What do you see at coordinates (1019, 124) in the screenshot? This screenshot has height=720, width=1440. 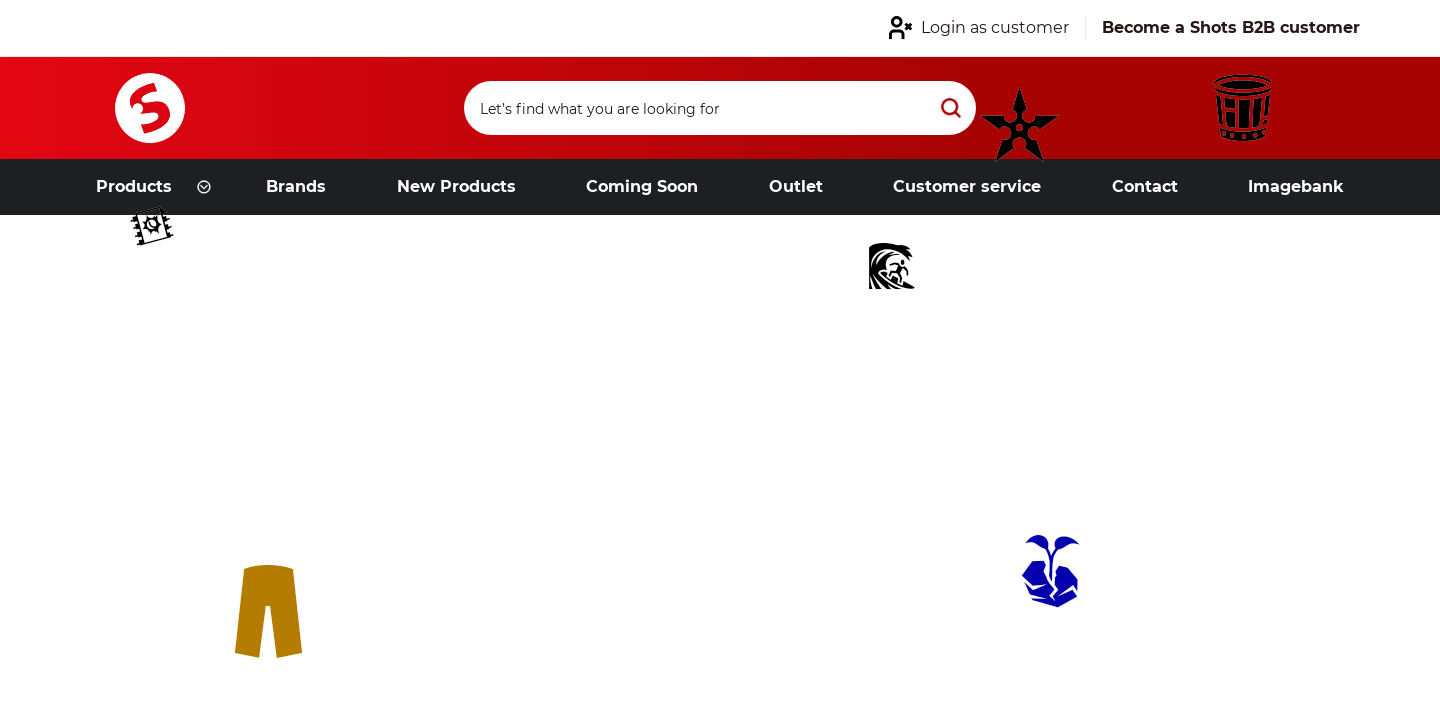 I see `ninja or stealth game mode` at bounding box center [1019, 124].